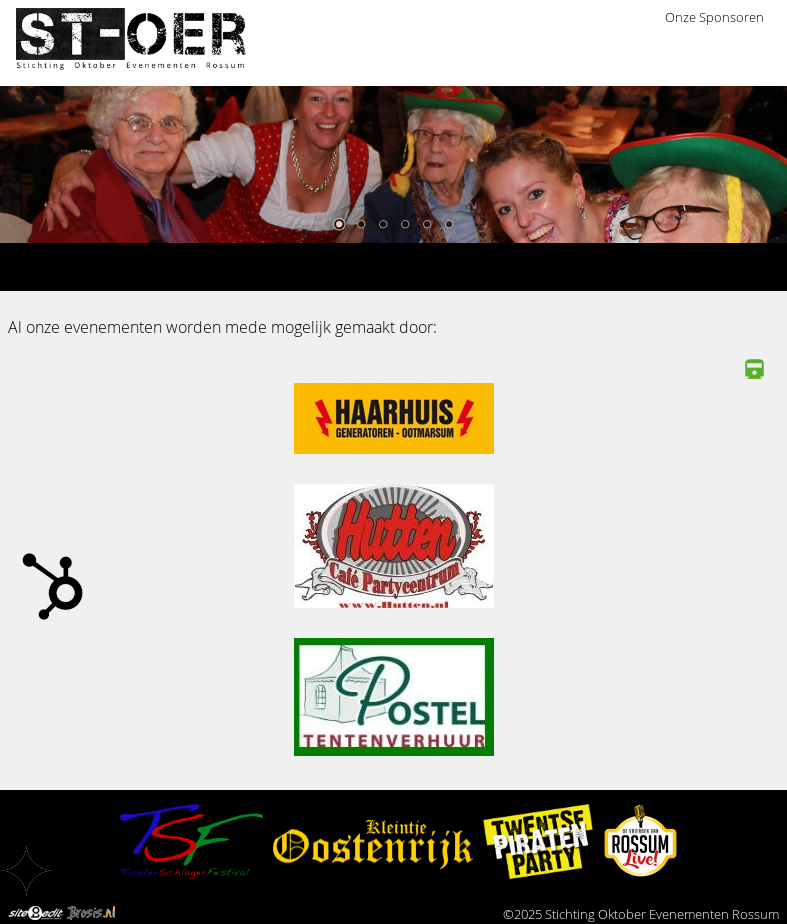 Image resolution: width=787 pixels, height=924 pixels. I want to click on view train schedules or routes, so click(754, 368).